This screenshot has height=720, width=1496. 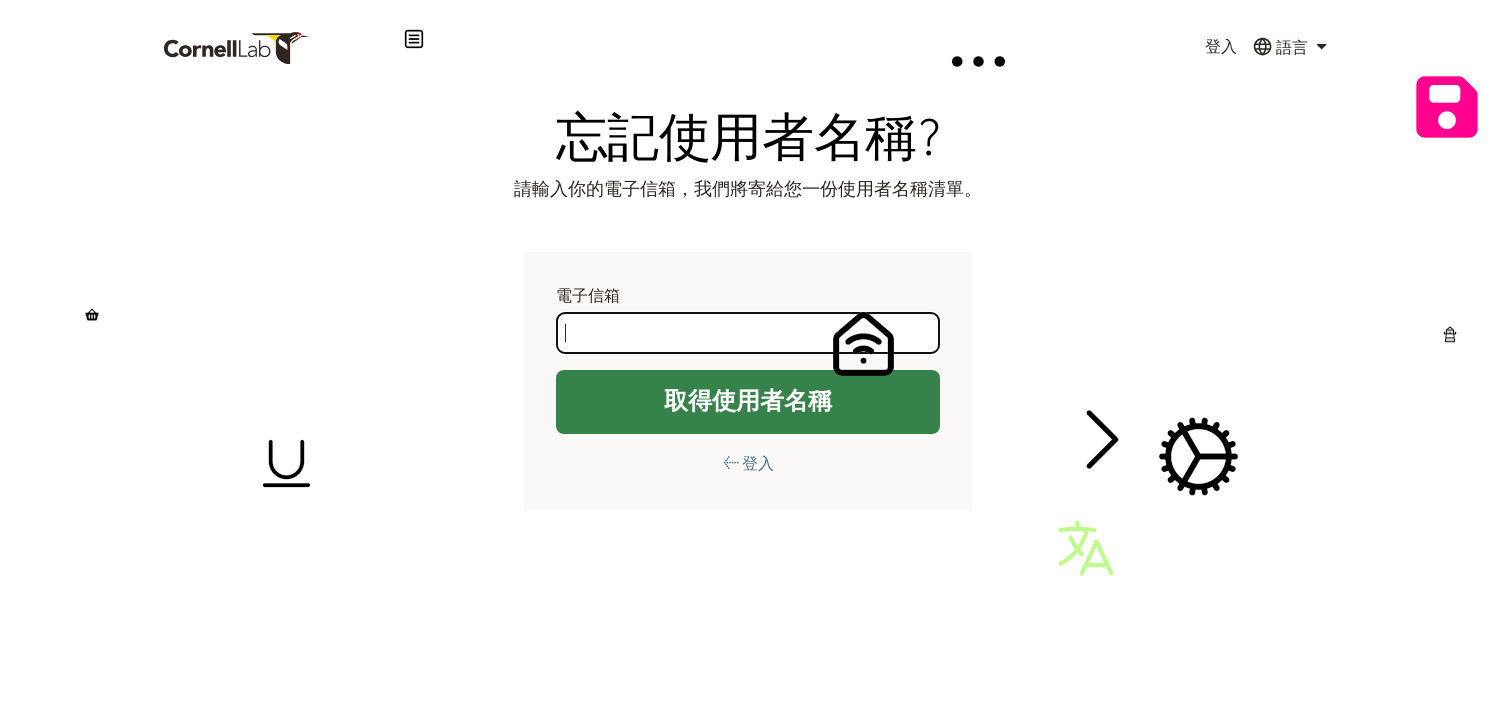 What do you see at coordinates (414, 39) in the screenshot?
I see `open navigation menu` at bounding box center [414, 39].